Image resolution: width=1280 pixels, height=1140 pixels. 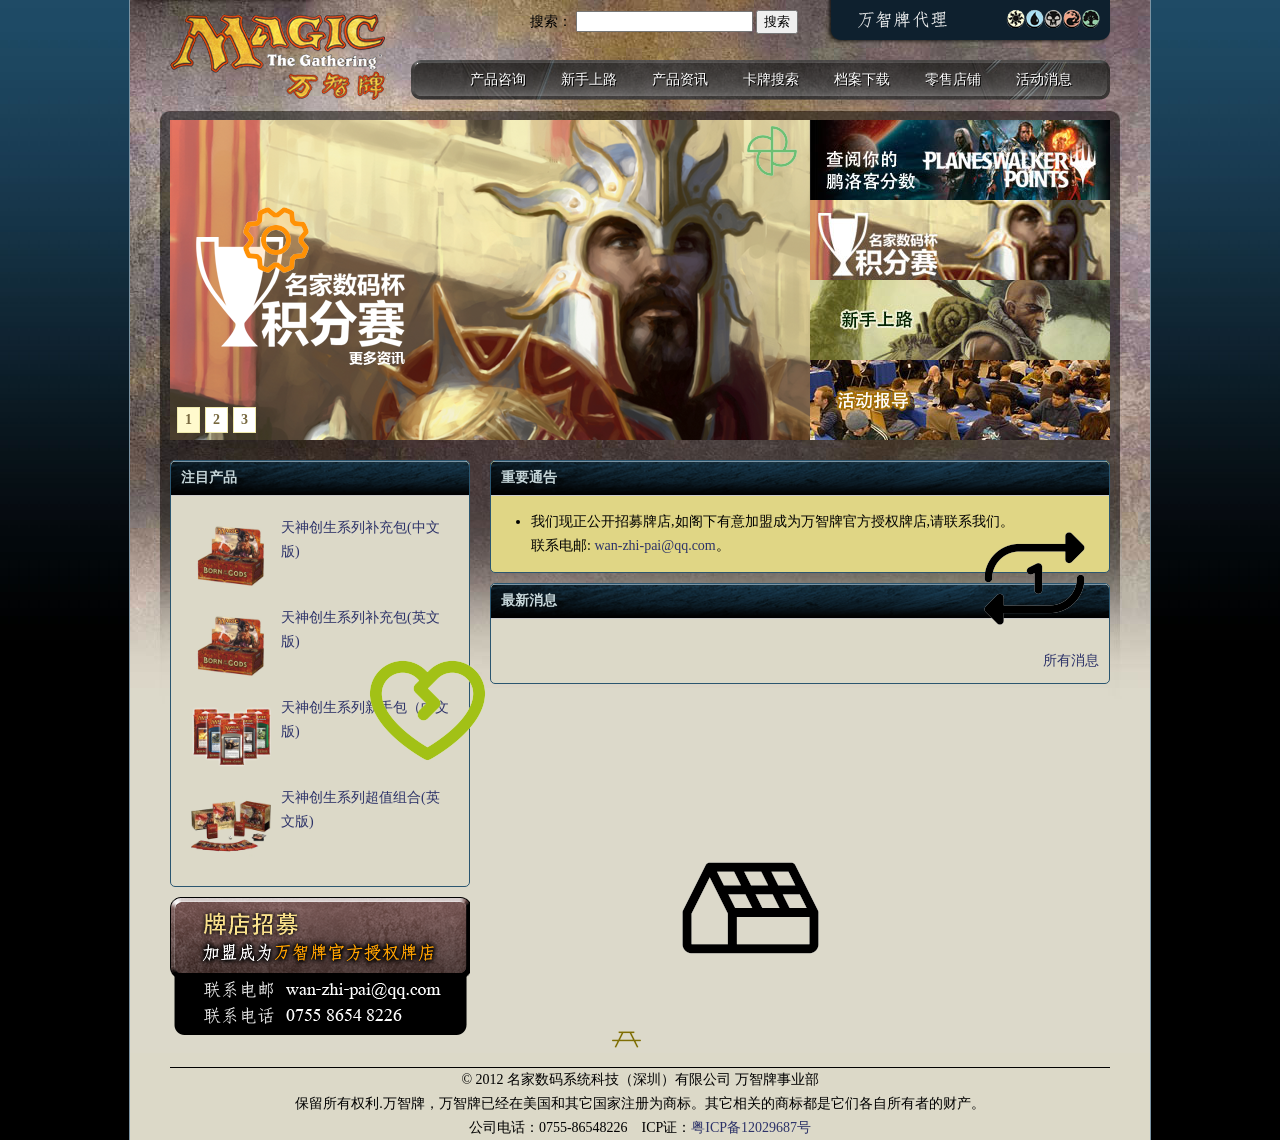 What do you see at coordinates (276, 240) in the screenshot?
I see `access settings or preferences` at bounding box center [276, 240].